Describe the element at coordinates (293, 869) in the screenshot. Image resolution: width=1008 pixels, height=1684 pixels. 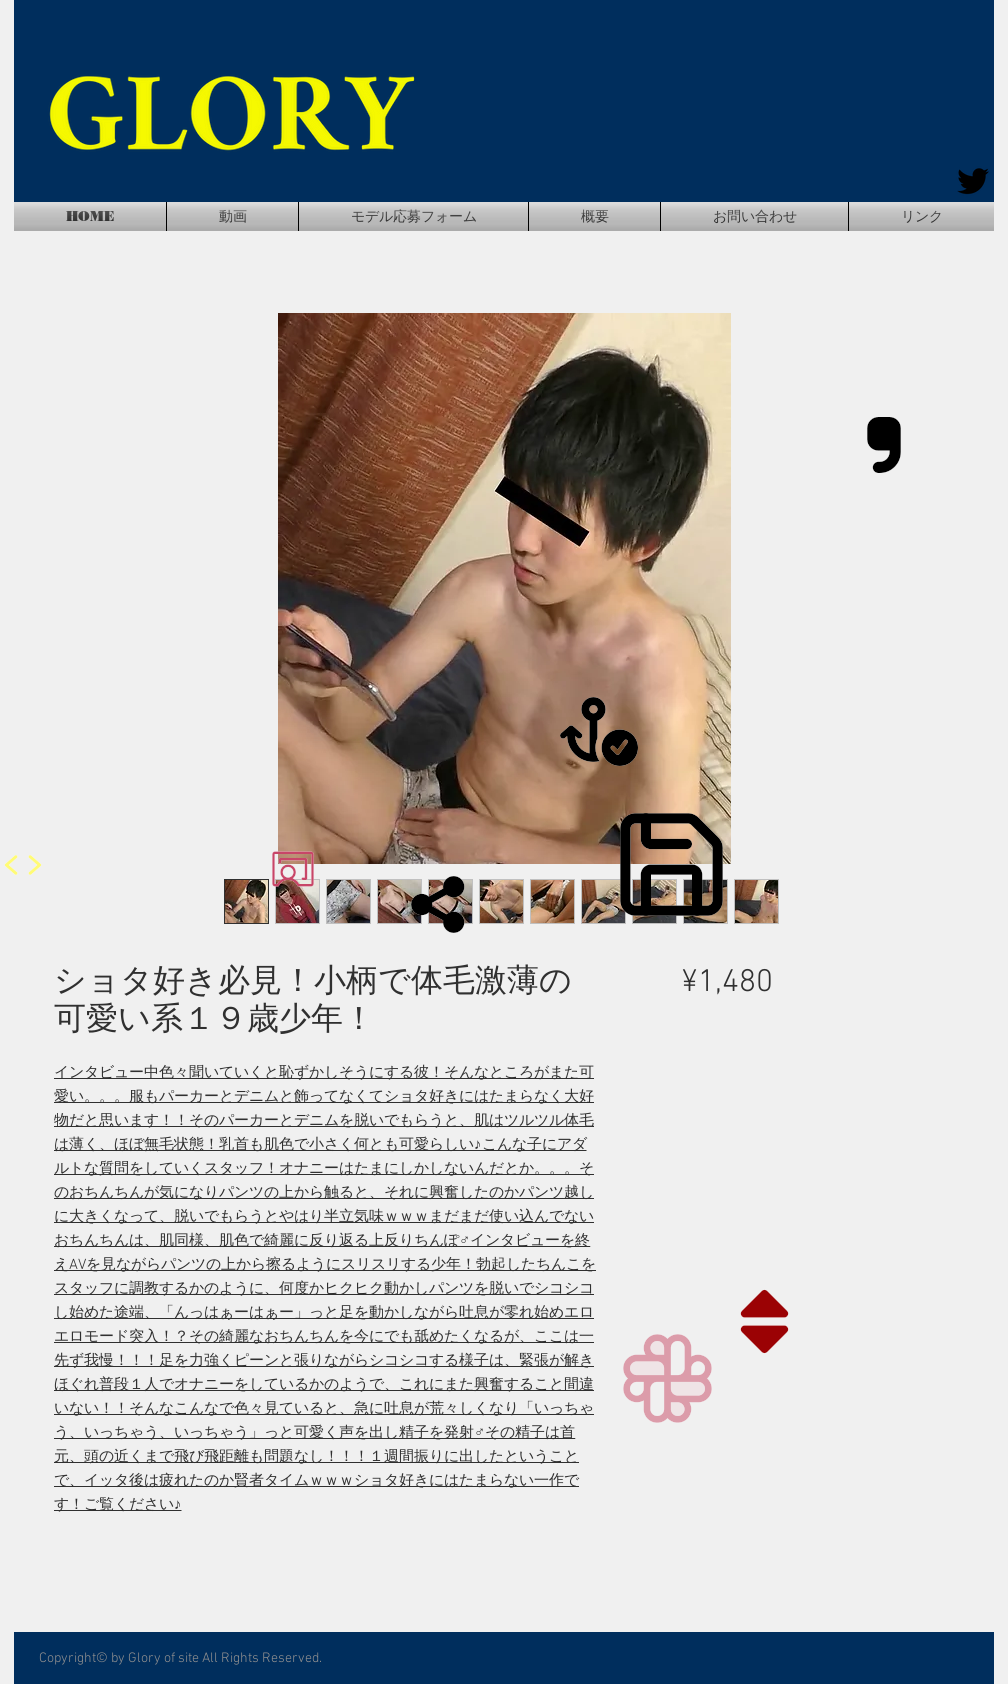
I see `access teaching or presentation tools` at that location.